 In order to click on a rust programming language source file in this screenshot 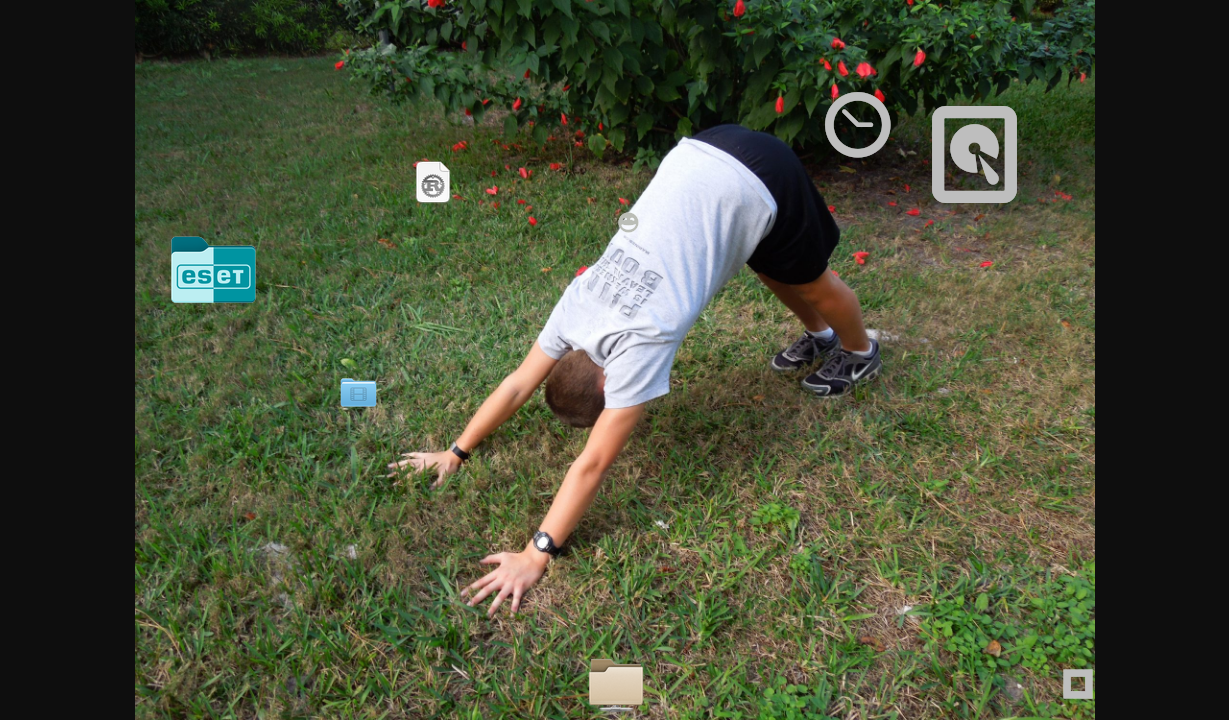, I will do `click(433, 182)`.